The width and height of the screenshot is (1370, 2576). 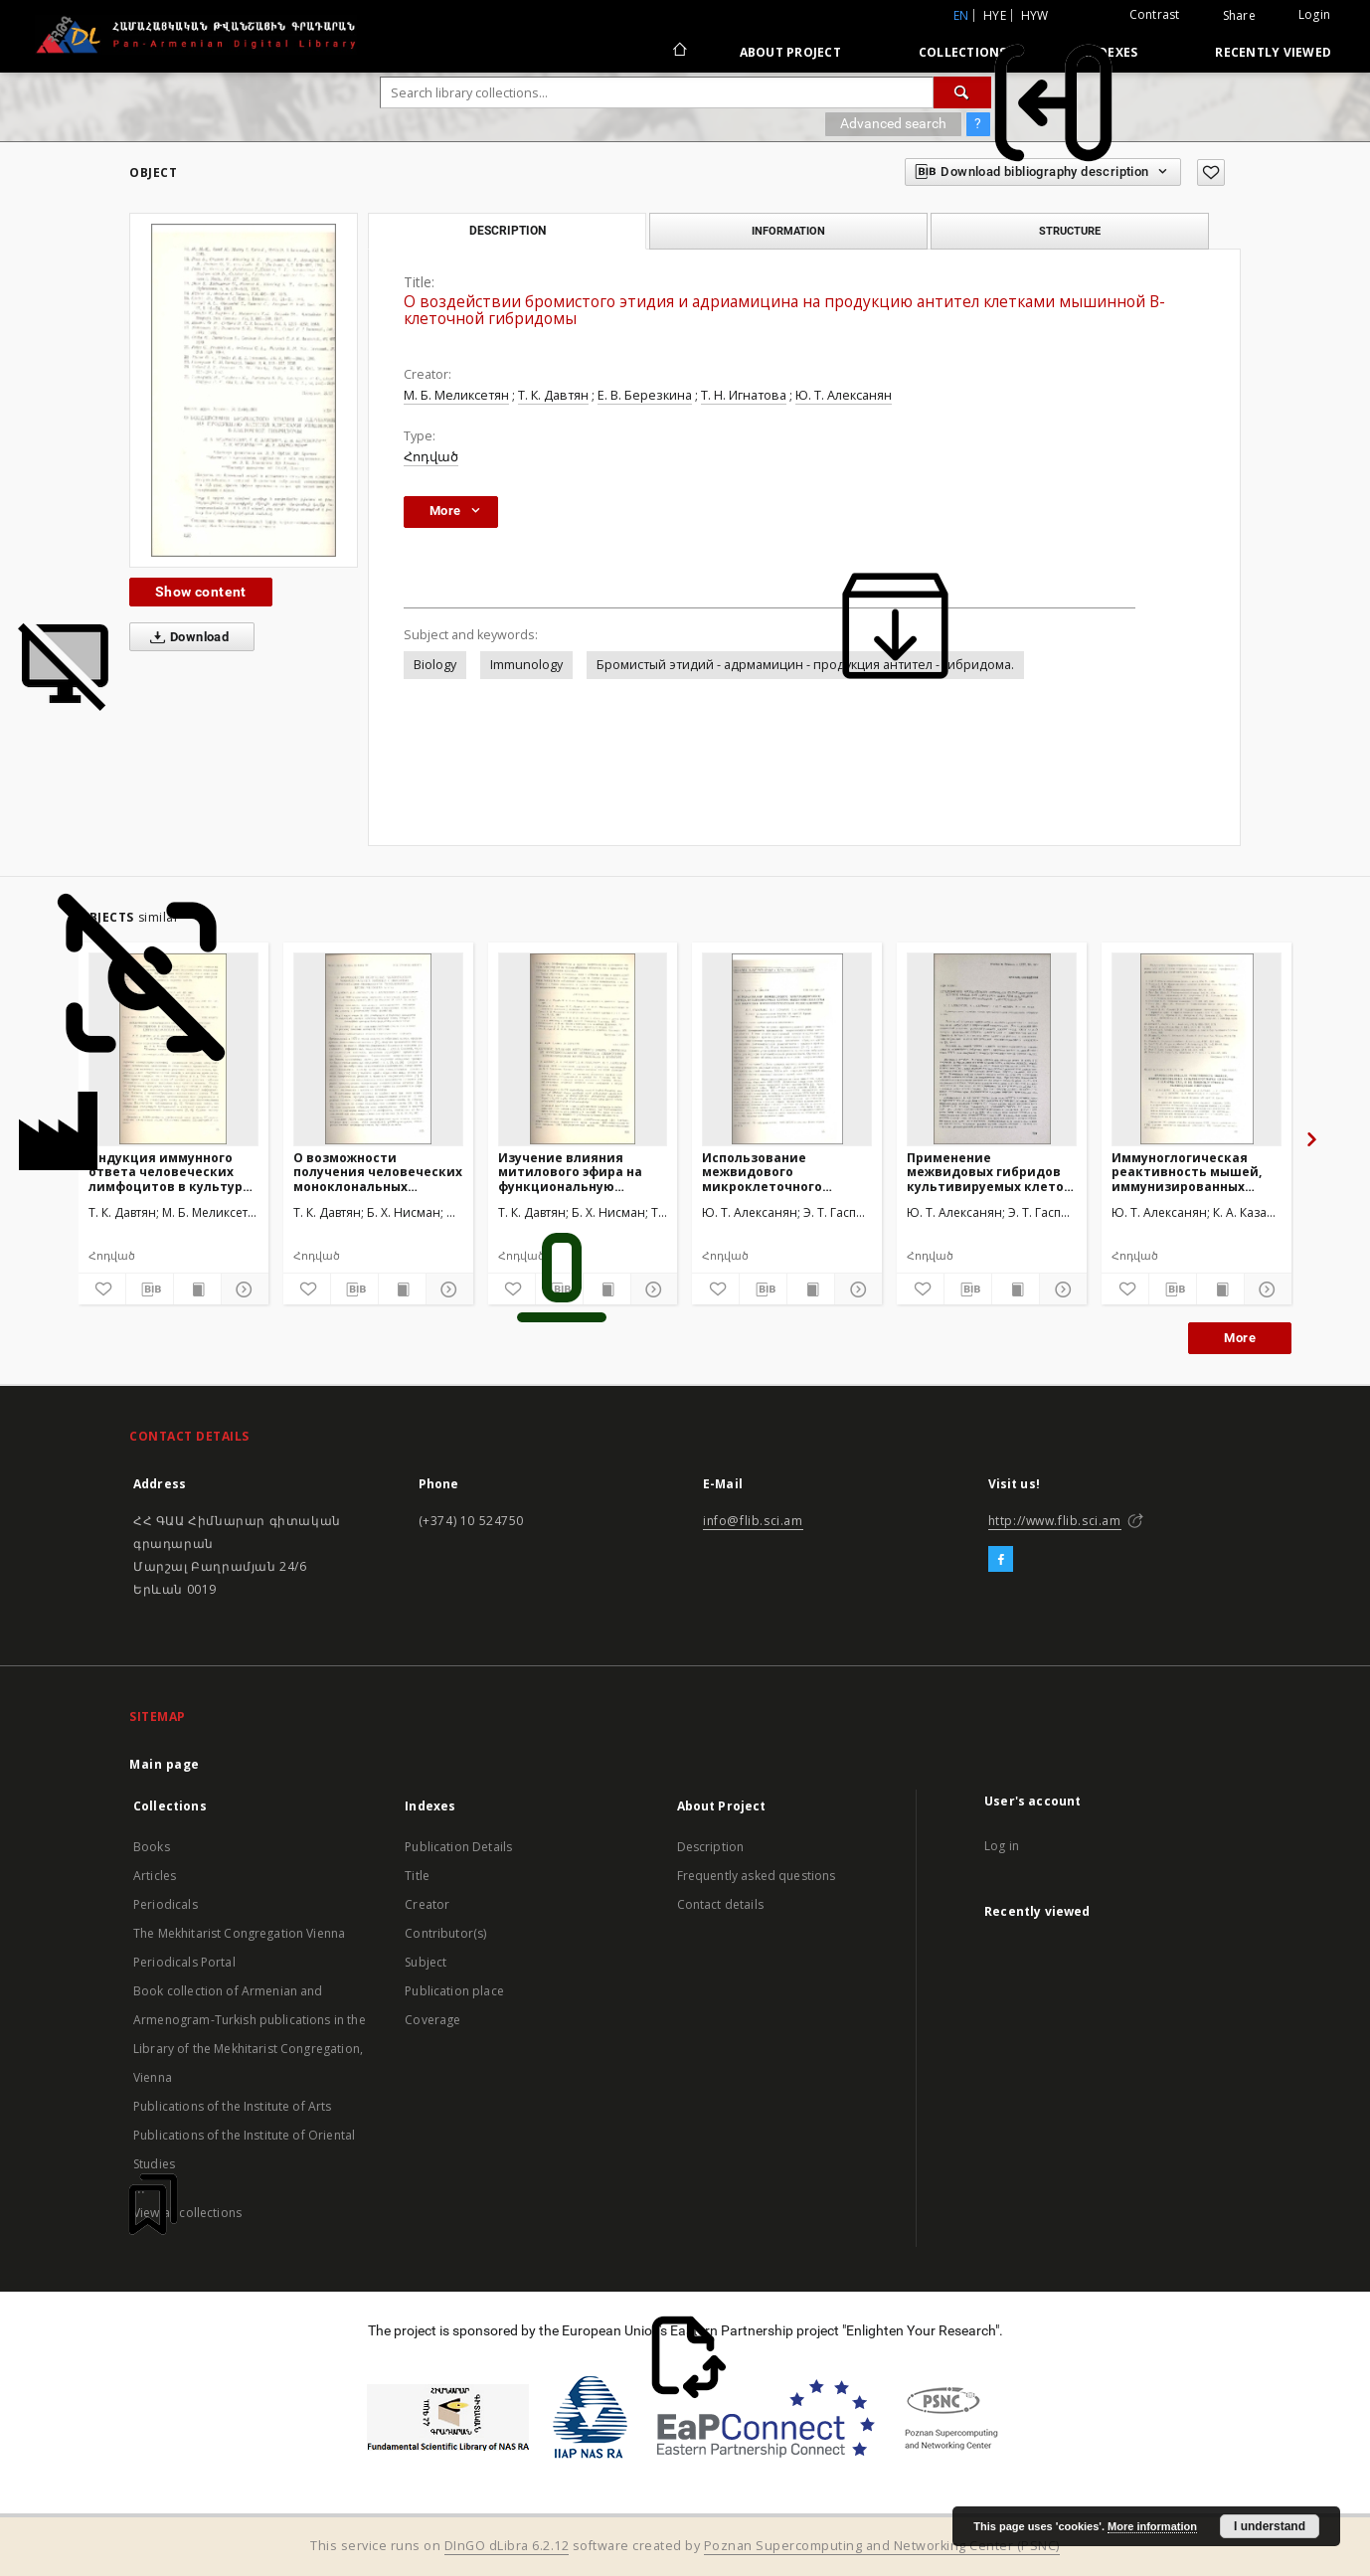 I want to click on desktop access is currently disabled, so click(x=65, y=663).